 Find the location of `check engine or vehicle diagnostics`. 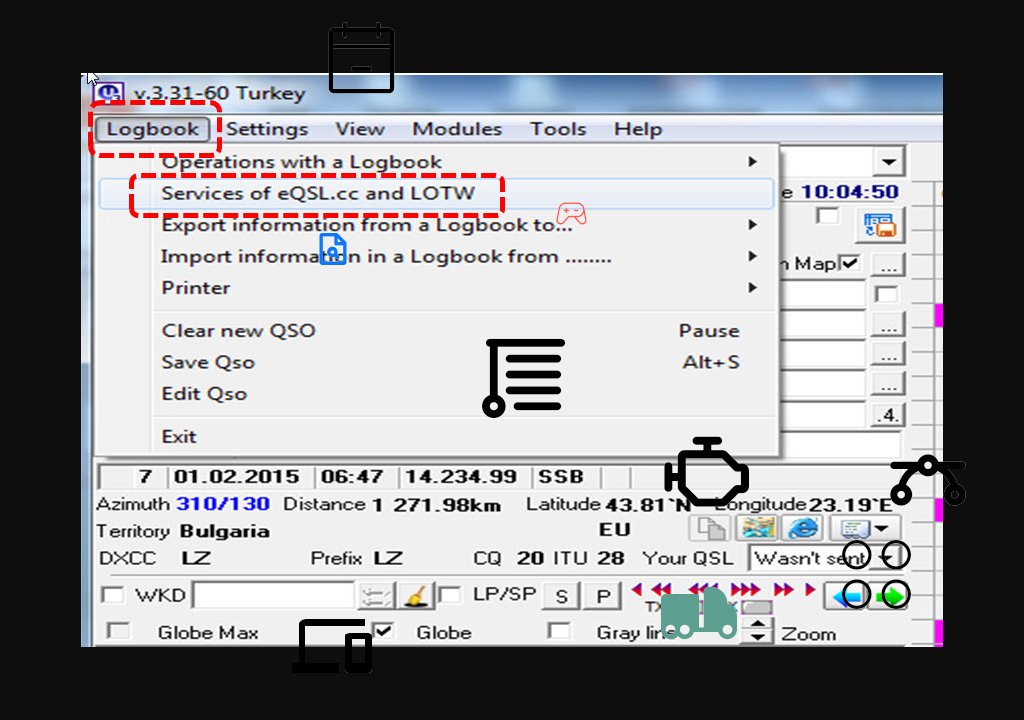

check engine or vehicle diagnostics is located at coordinates (706, 473).